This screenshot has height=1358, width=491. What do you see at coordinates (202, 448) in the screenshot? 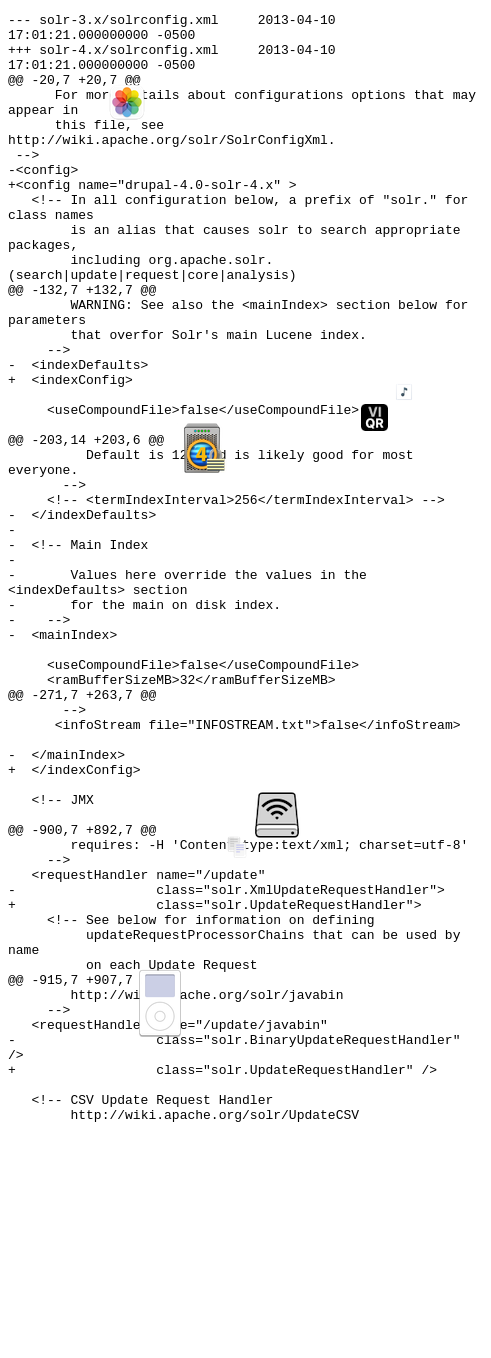
I see `locked RAID 4 storage array` at bounding box center [202, 448].